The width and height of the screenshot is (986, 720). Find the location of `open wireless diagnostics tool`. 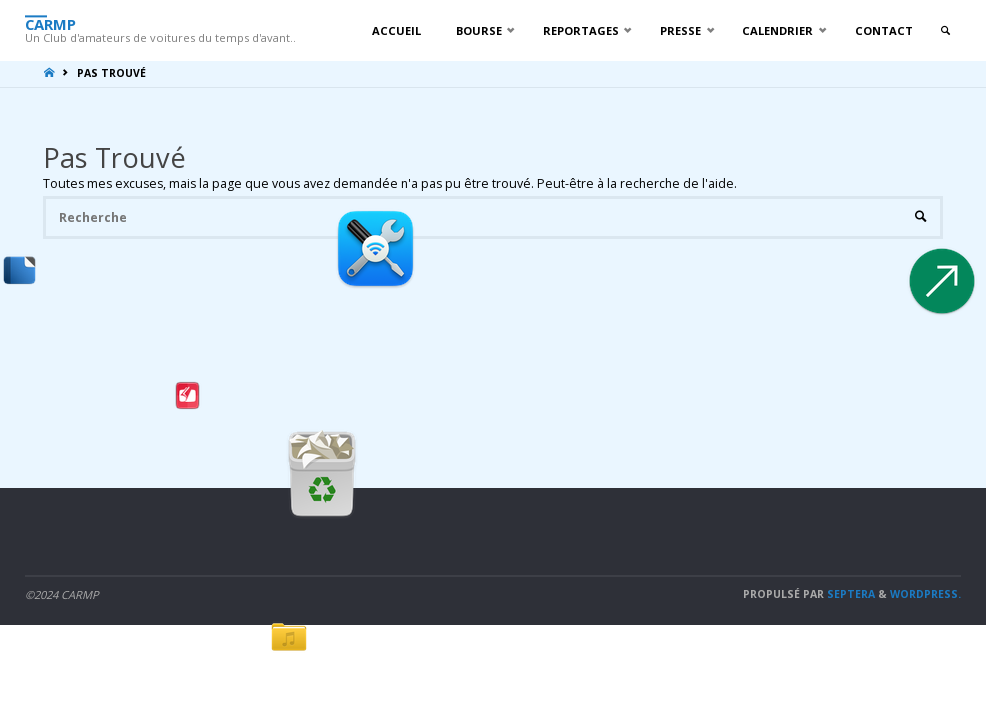

open wireless diagnostics tool is located at coordinates (375, 248).